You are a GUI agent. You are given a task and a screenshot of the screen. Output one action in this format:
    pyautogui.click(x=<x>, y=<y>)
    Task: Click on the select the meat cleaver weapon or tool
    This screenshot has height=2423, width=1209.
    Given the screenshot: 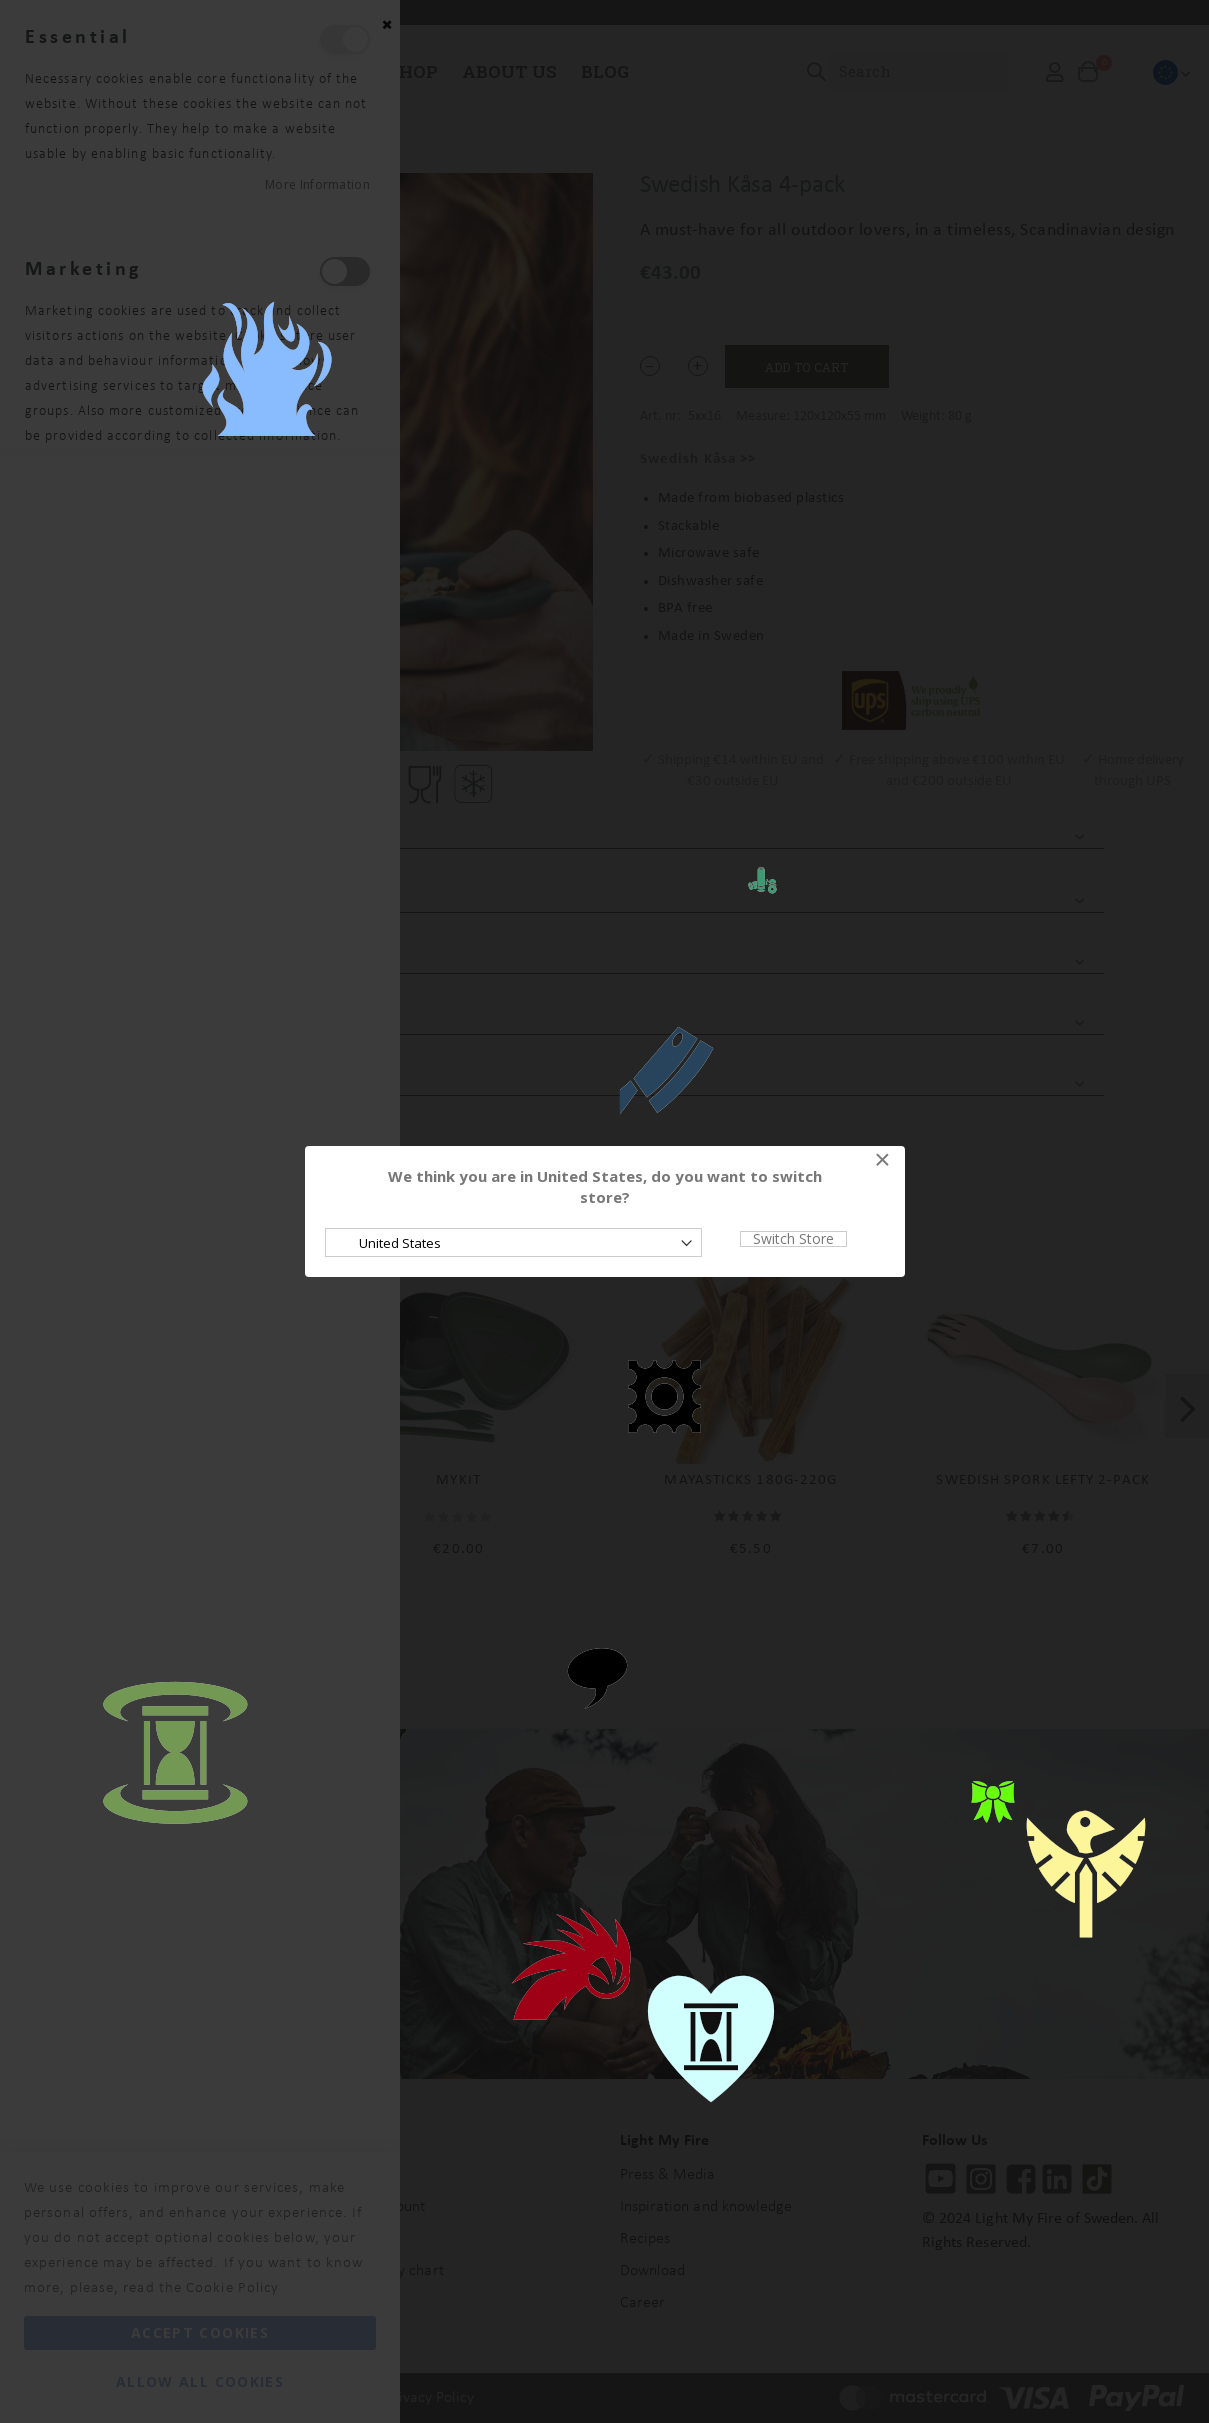 What is the action you would take?
    pyautogui.click(x=667, y=1073)
    